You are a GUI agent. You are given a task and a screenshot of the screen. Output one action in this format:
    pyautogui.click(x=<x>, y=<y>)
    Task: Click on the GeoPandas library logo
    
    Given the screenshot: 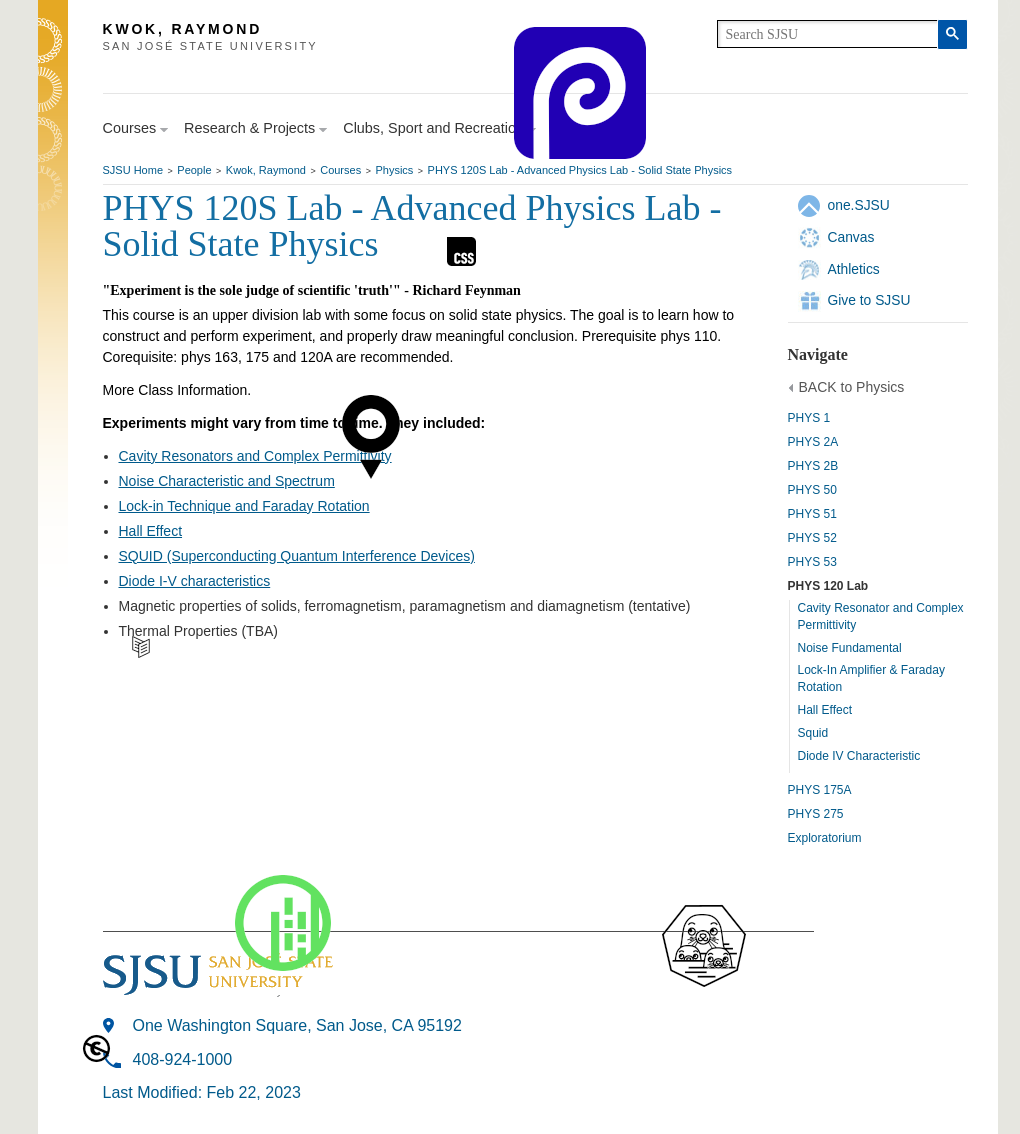 What is the action you would take?
    pyautogui.click(x=283, y=923)
    